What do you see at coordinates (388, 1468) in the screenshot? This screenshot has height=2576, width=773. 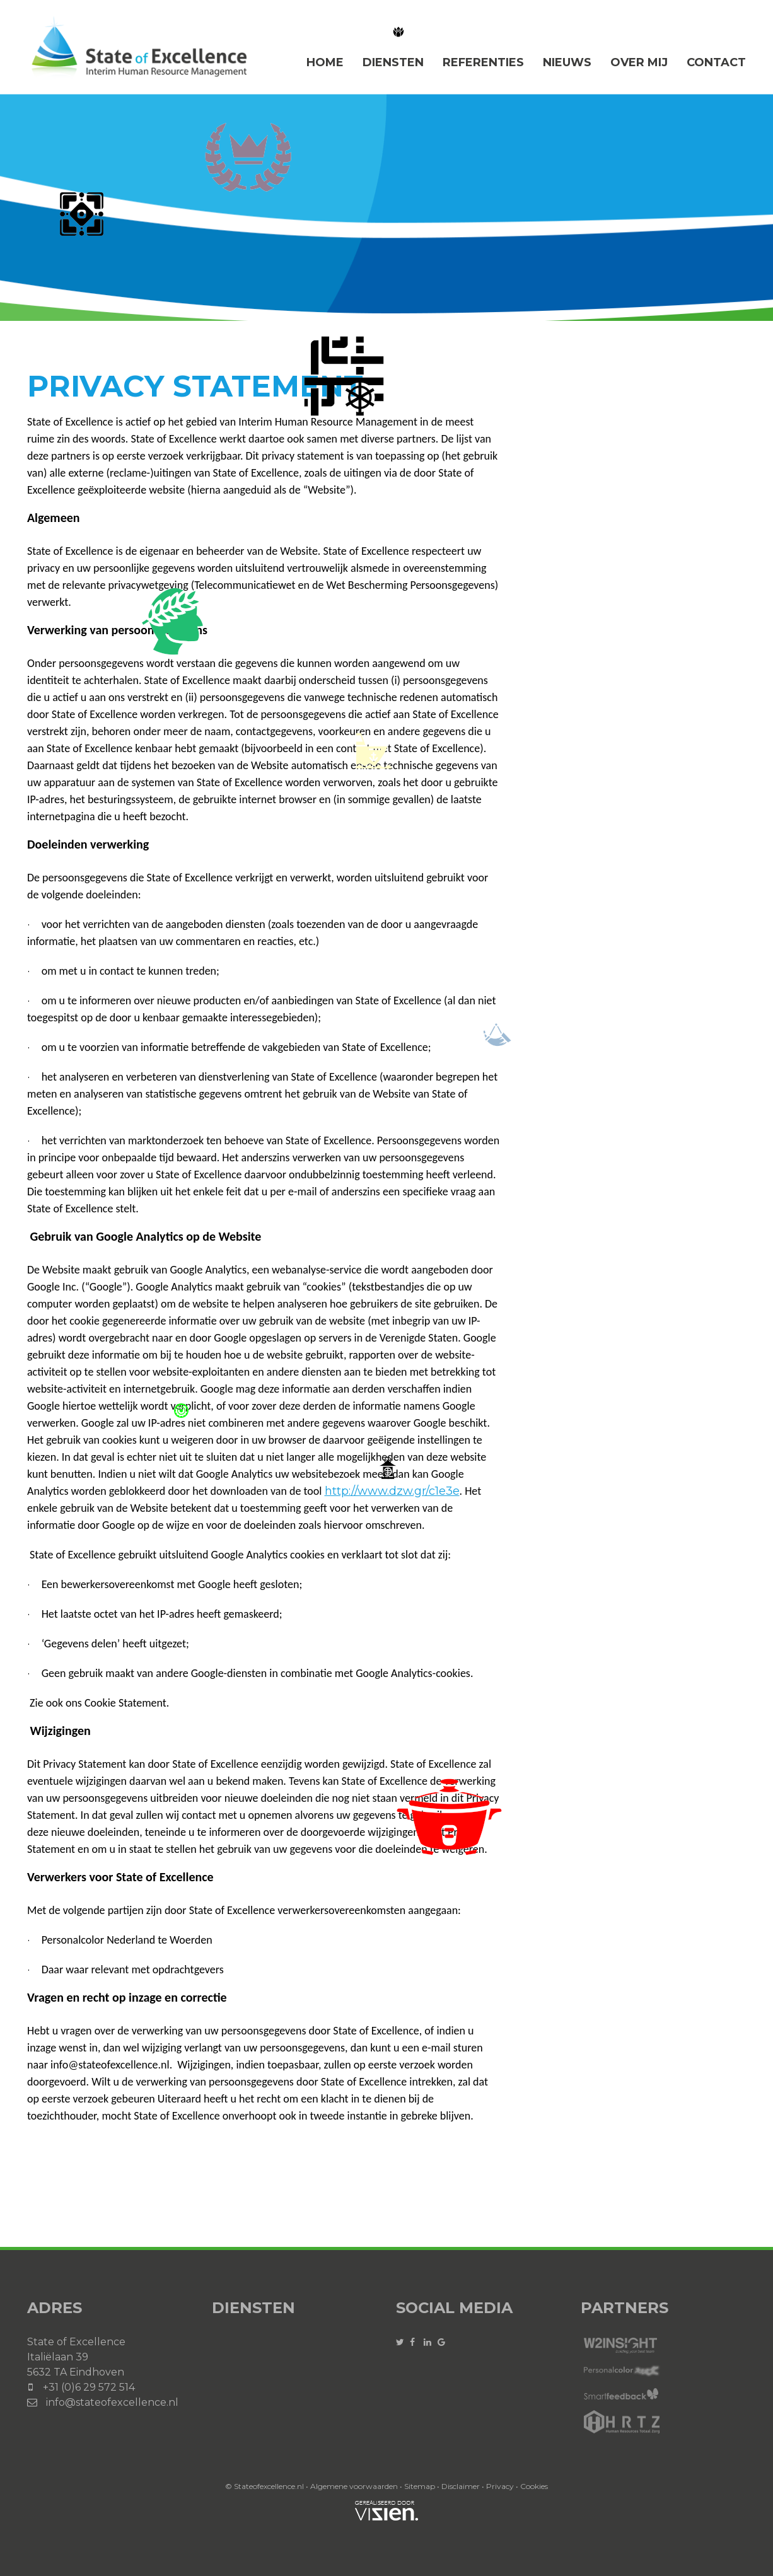 I see `access lantern or lighting feature in game` at bounding box center [388, 1468].